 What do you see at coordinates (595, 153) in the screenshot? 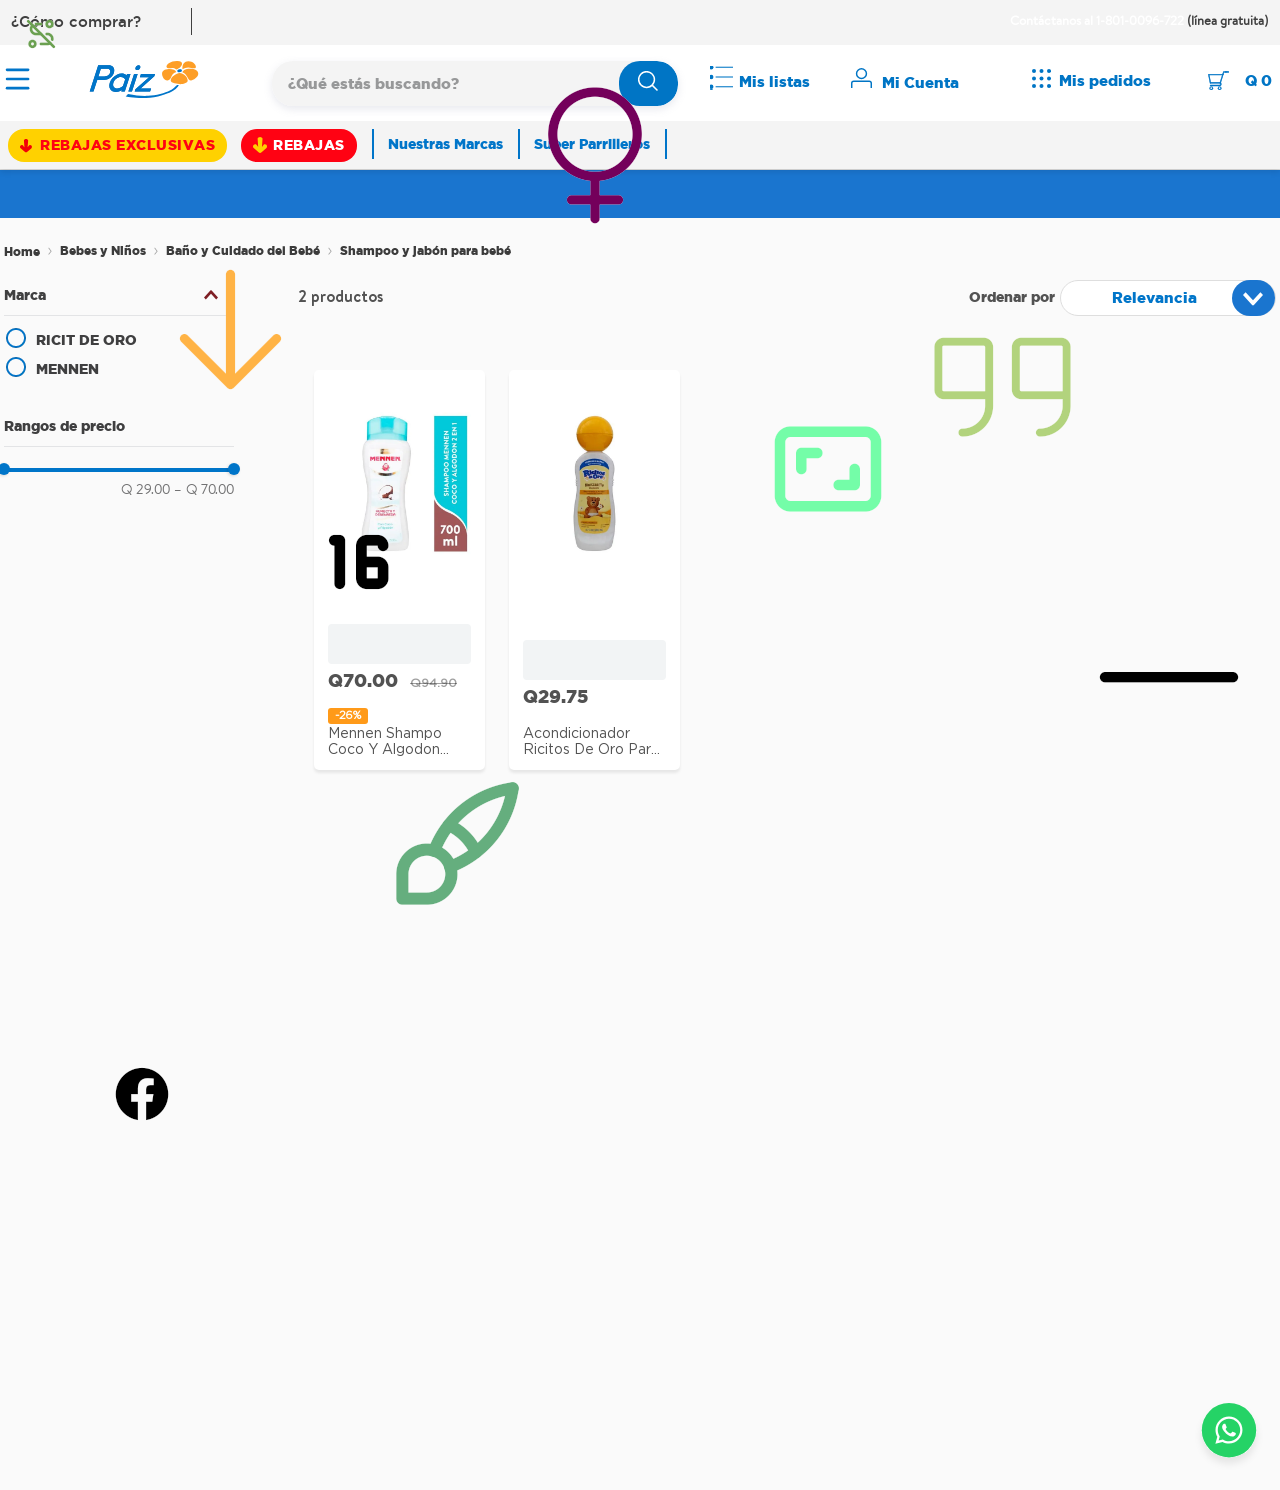
I see `indicates female gender option` at bounding box center [595, 153].